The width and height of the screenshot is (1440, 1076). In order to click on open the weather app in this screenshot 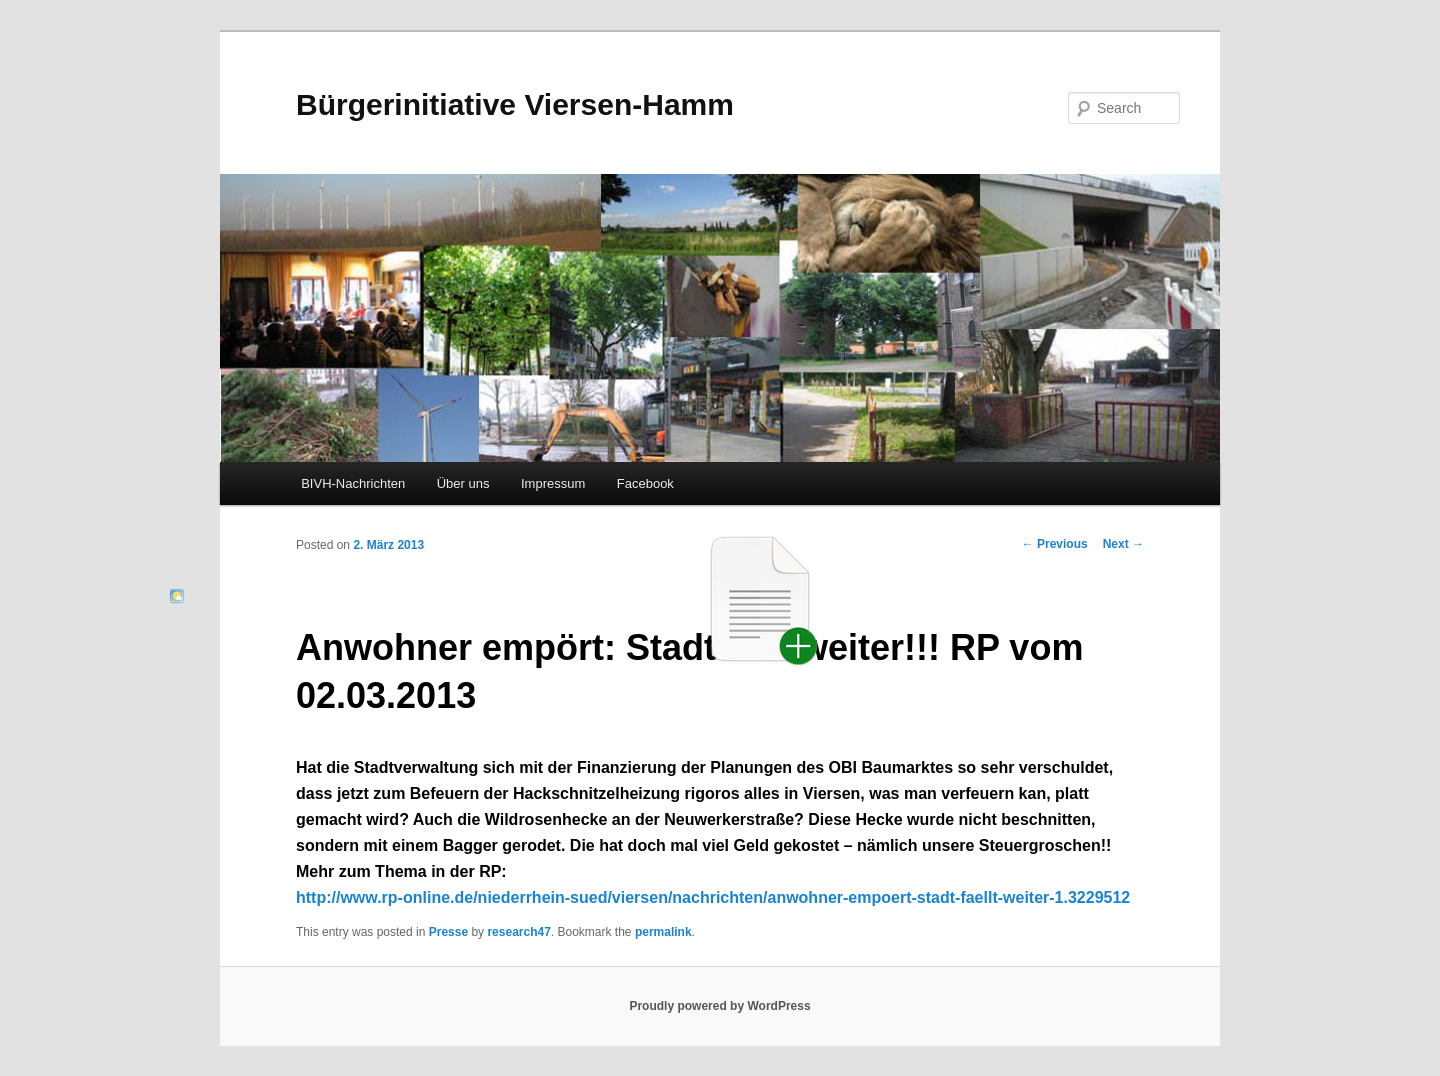, I will do `click(177, 596)`.